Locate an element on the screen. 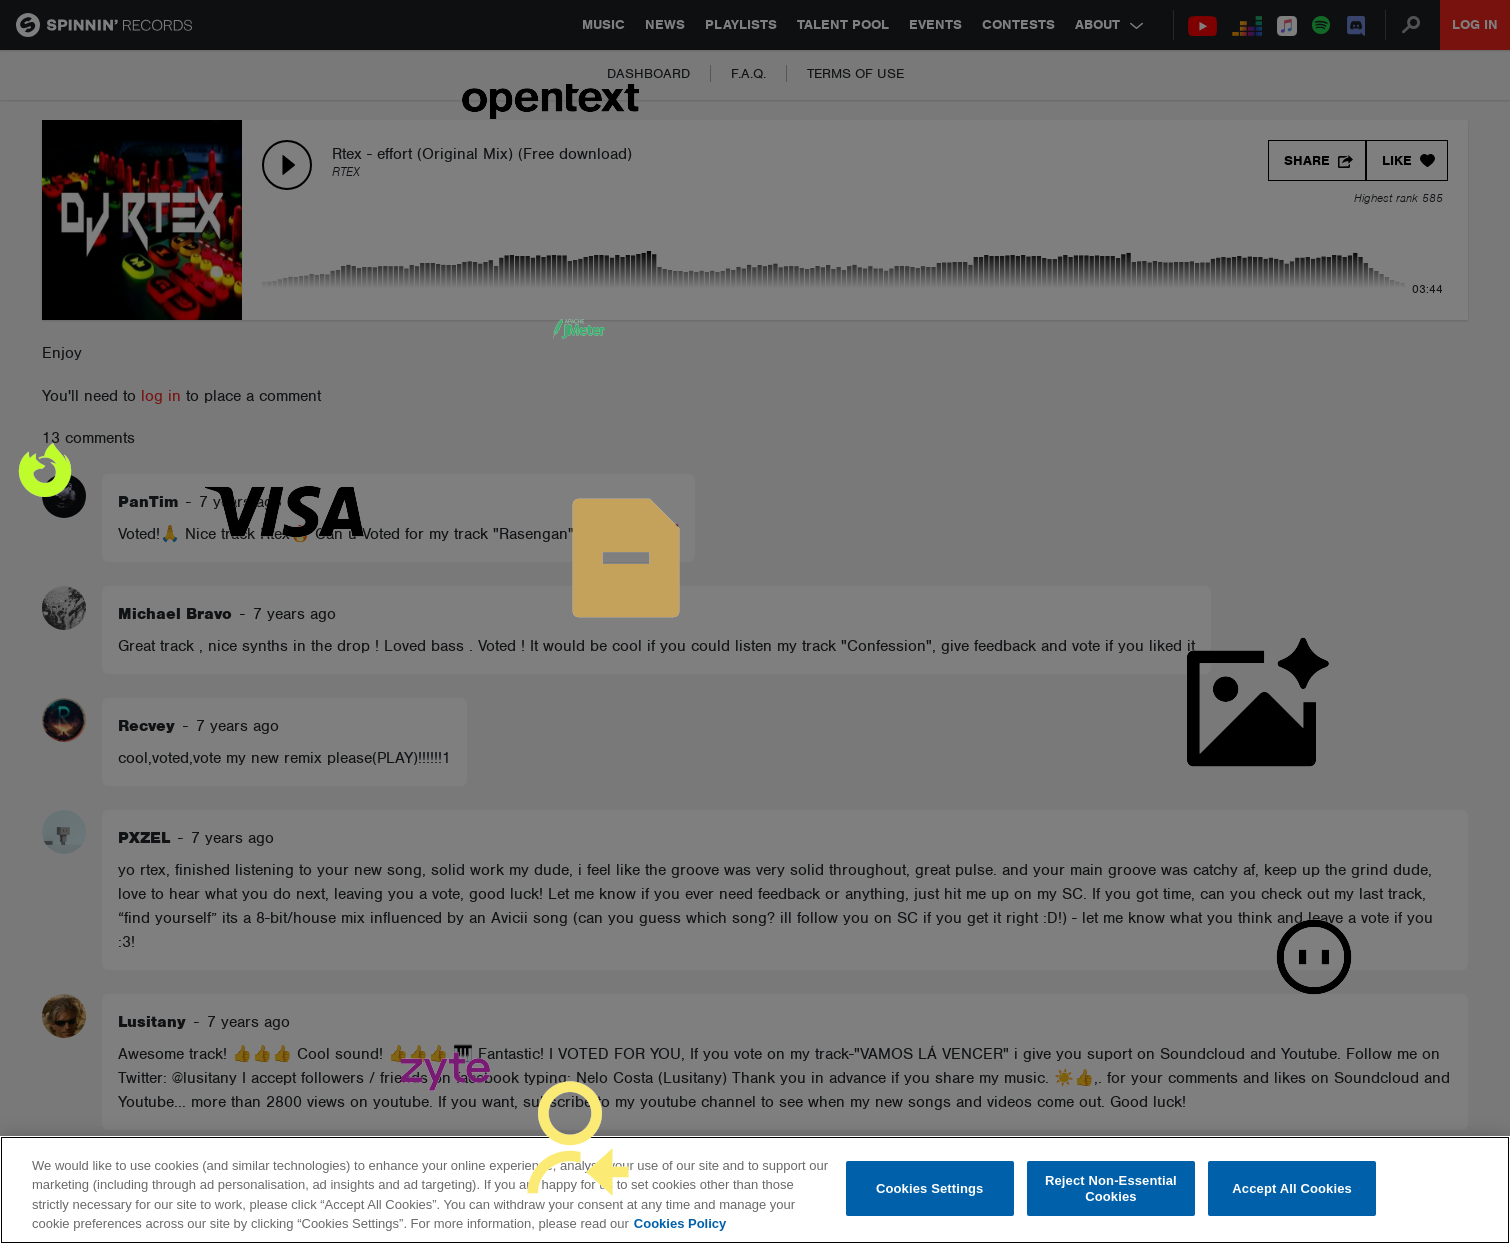 The width and height of the screenshot is (1510, 1244). indicates power outlet or electrical socket location is located at coordinates (1314, 957).